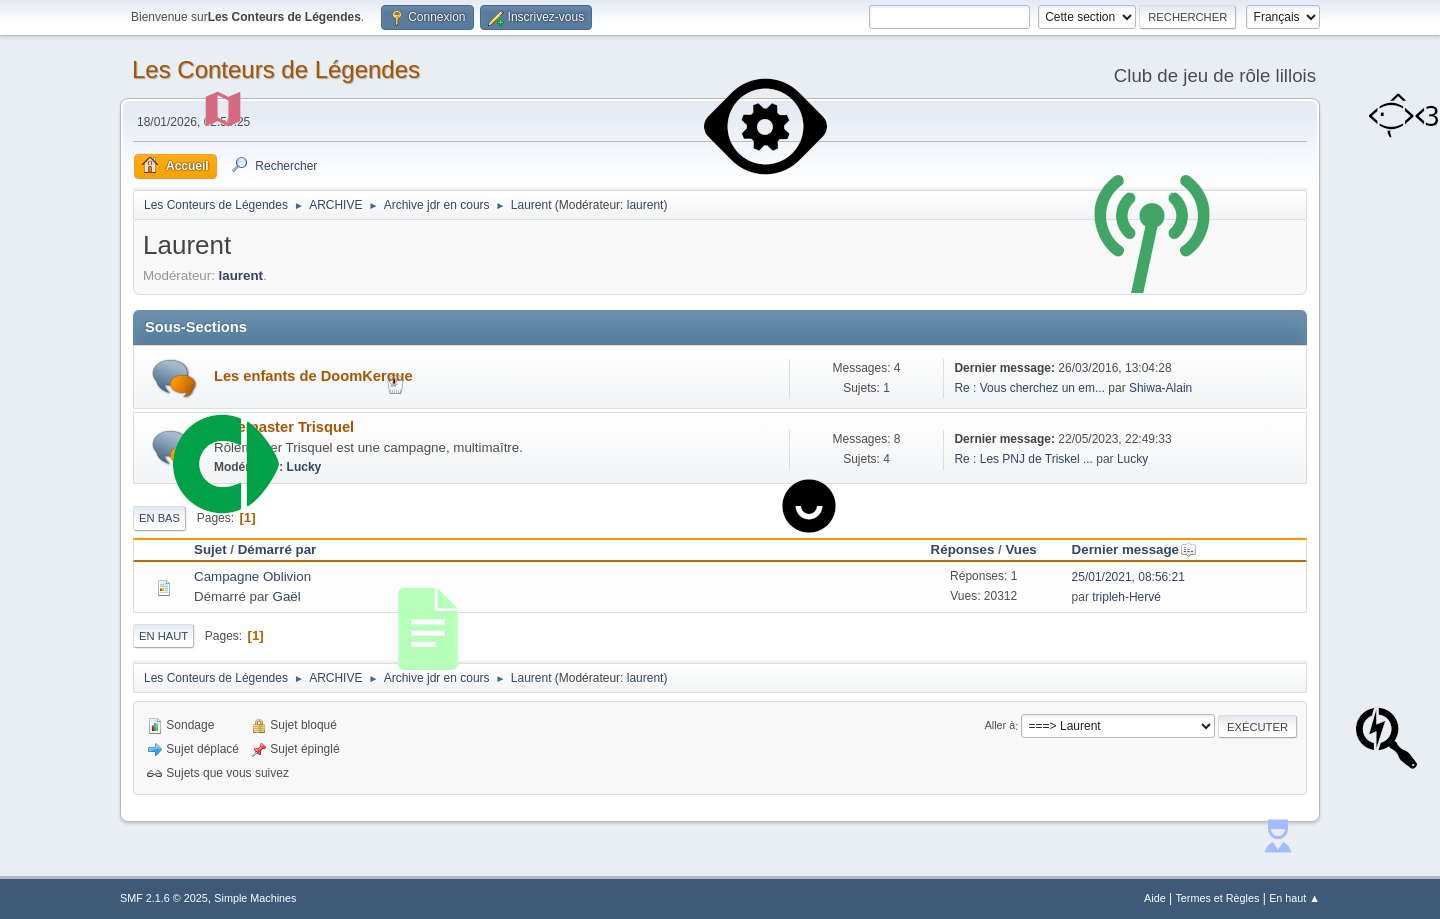 The height and width of the screenshot is (919, 1440). I want to click on open google docs, so click(428, 629).